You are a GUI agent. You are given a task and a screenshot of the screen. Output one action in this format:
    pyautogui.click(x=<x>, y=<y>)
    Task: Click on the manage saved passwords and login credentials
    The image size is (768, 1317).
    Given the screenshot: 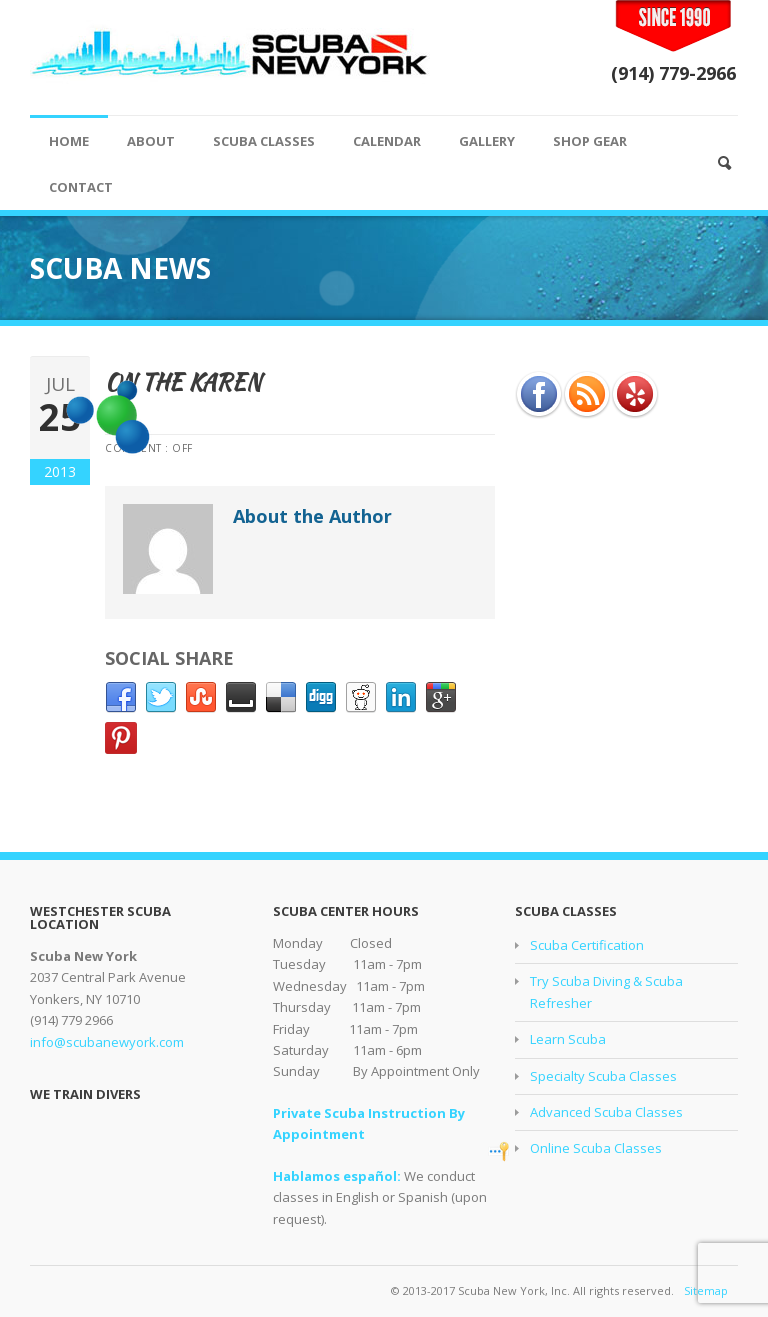 What is the action you would take?
    pyautogui.click(x=498, y=1151)
    